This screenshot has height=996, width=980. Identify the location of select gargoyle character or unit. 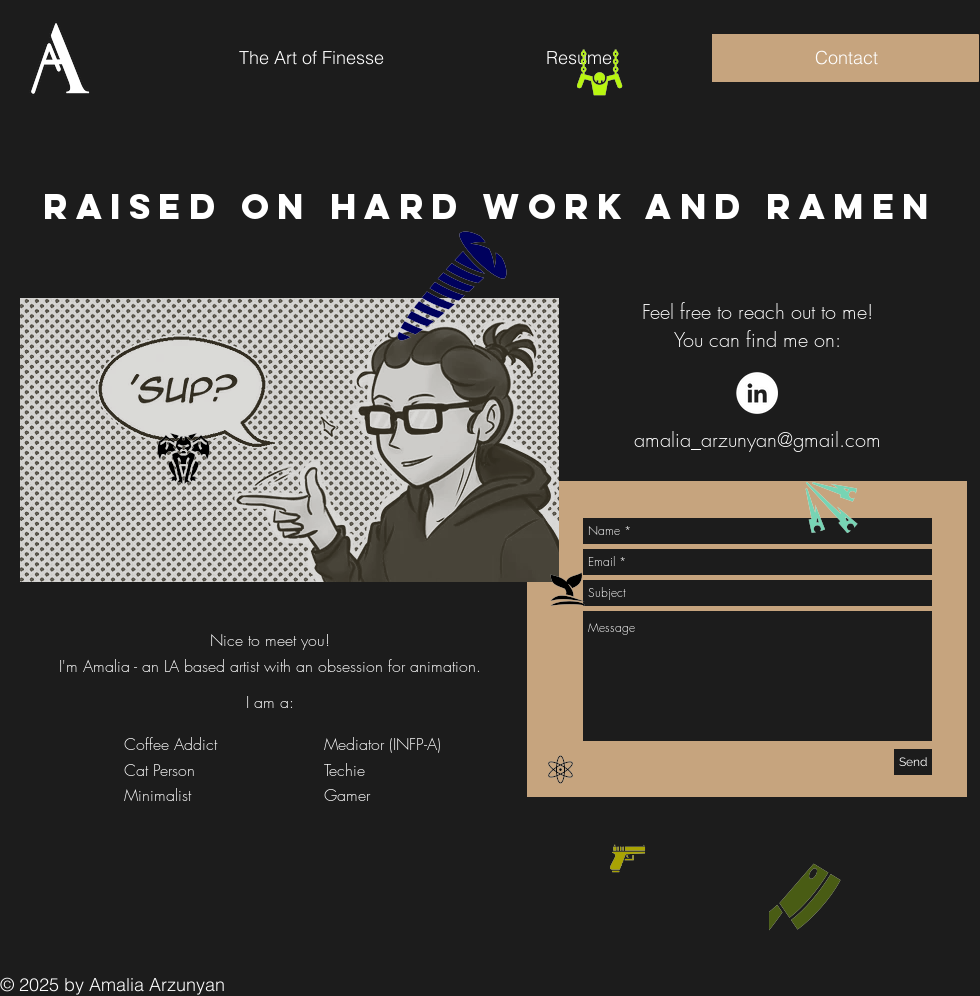
(183, 458).